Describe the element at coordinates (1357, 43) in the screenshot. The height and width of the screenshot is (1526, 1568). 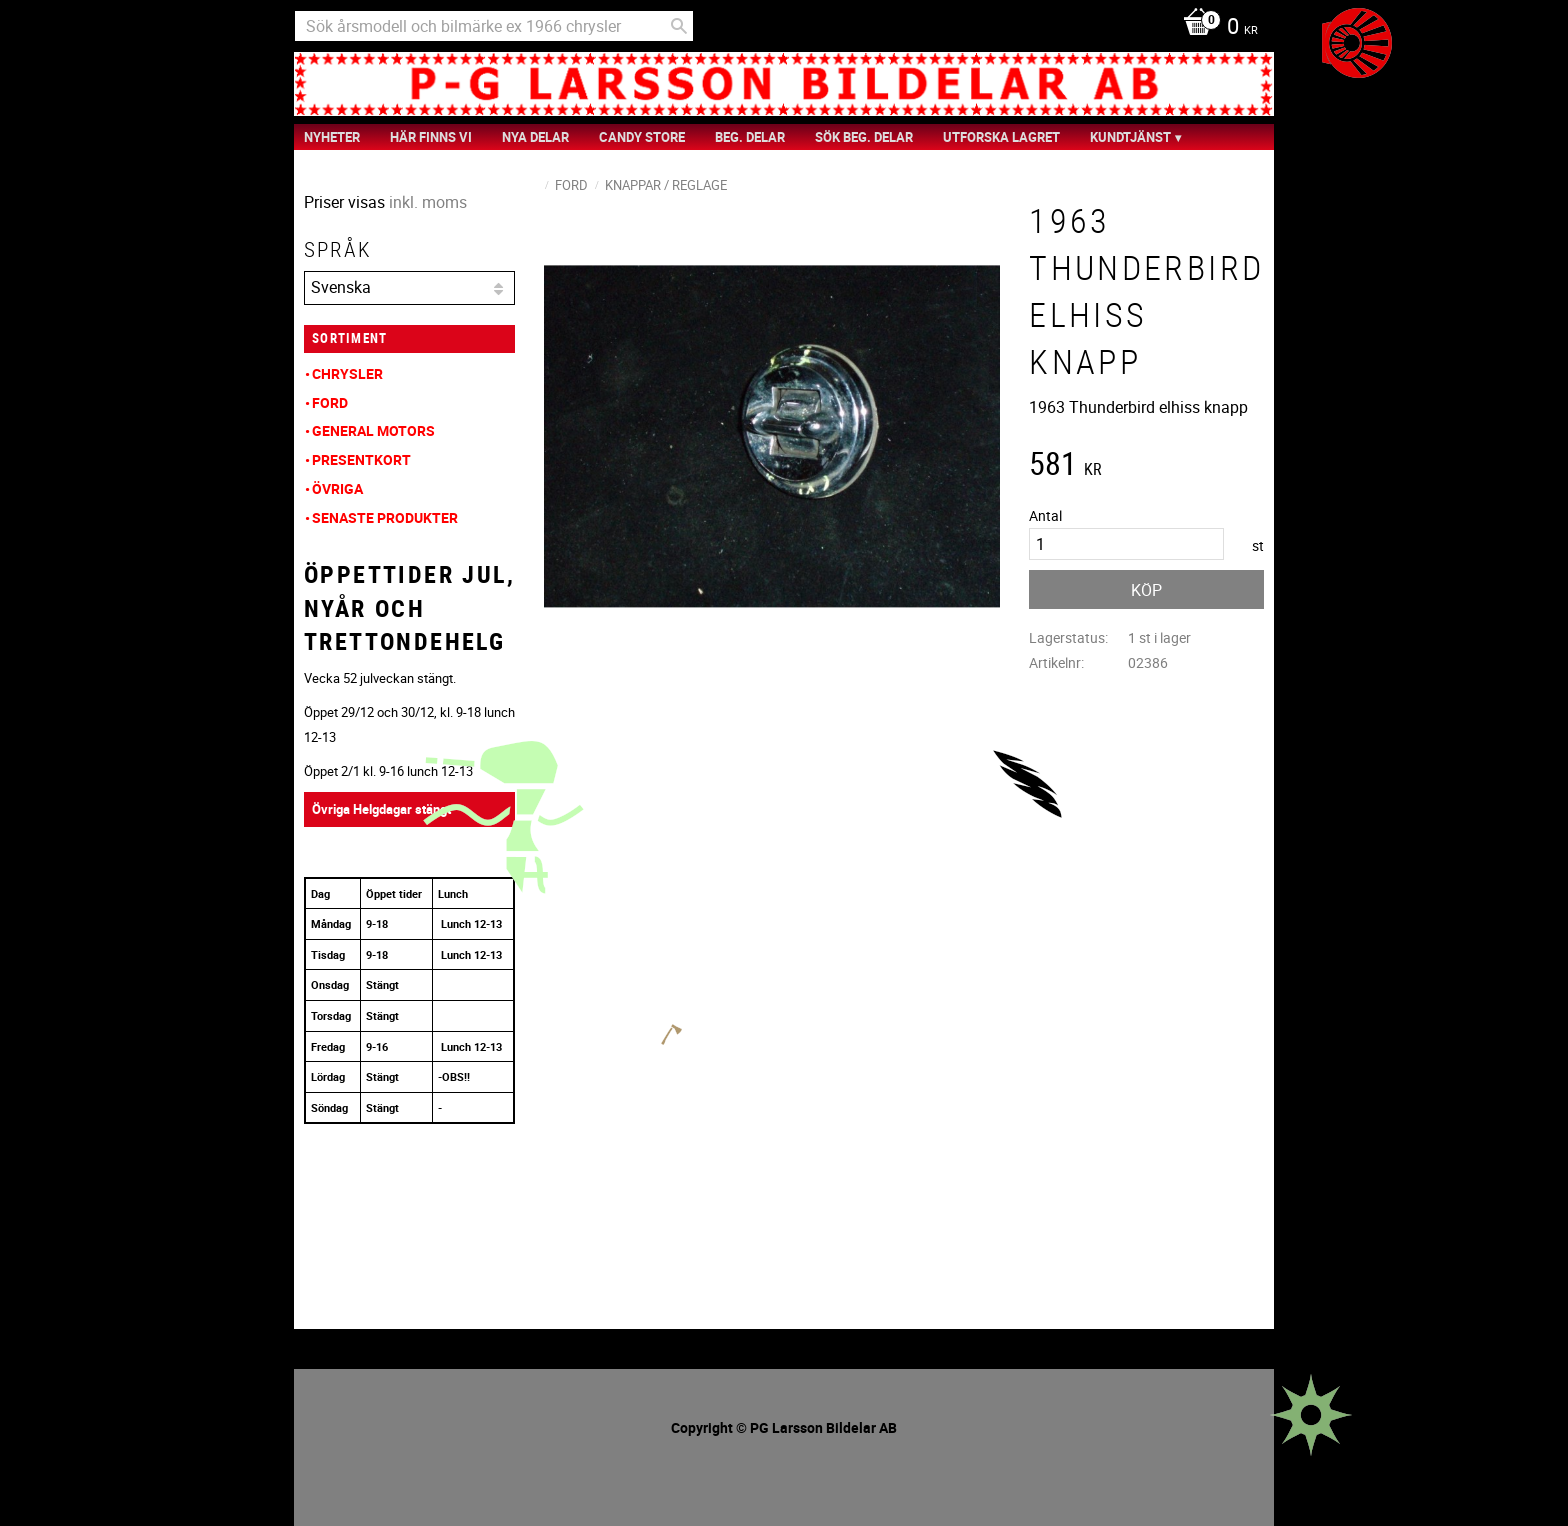
I see `toggle flashlight on/off` at that location.